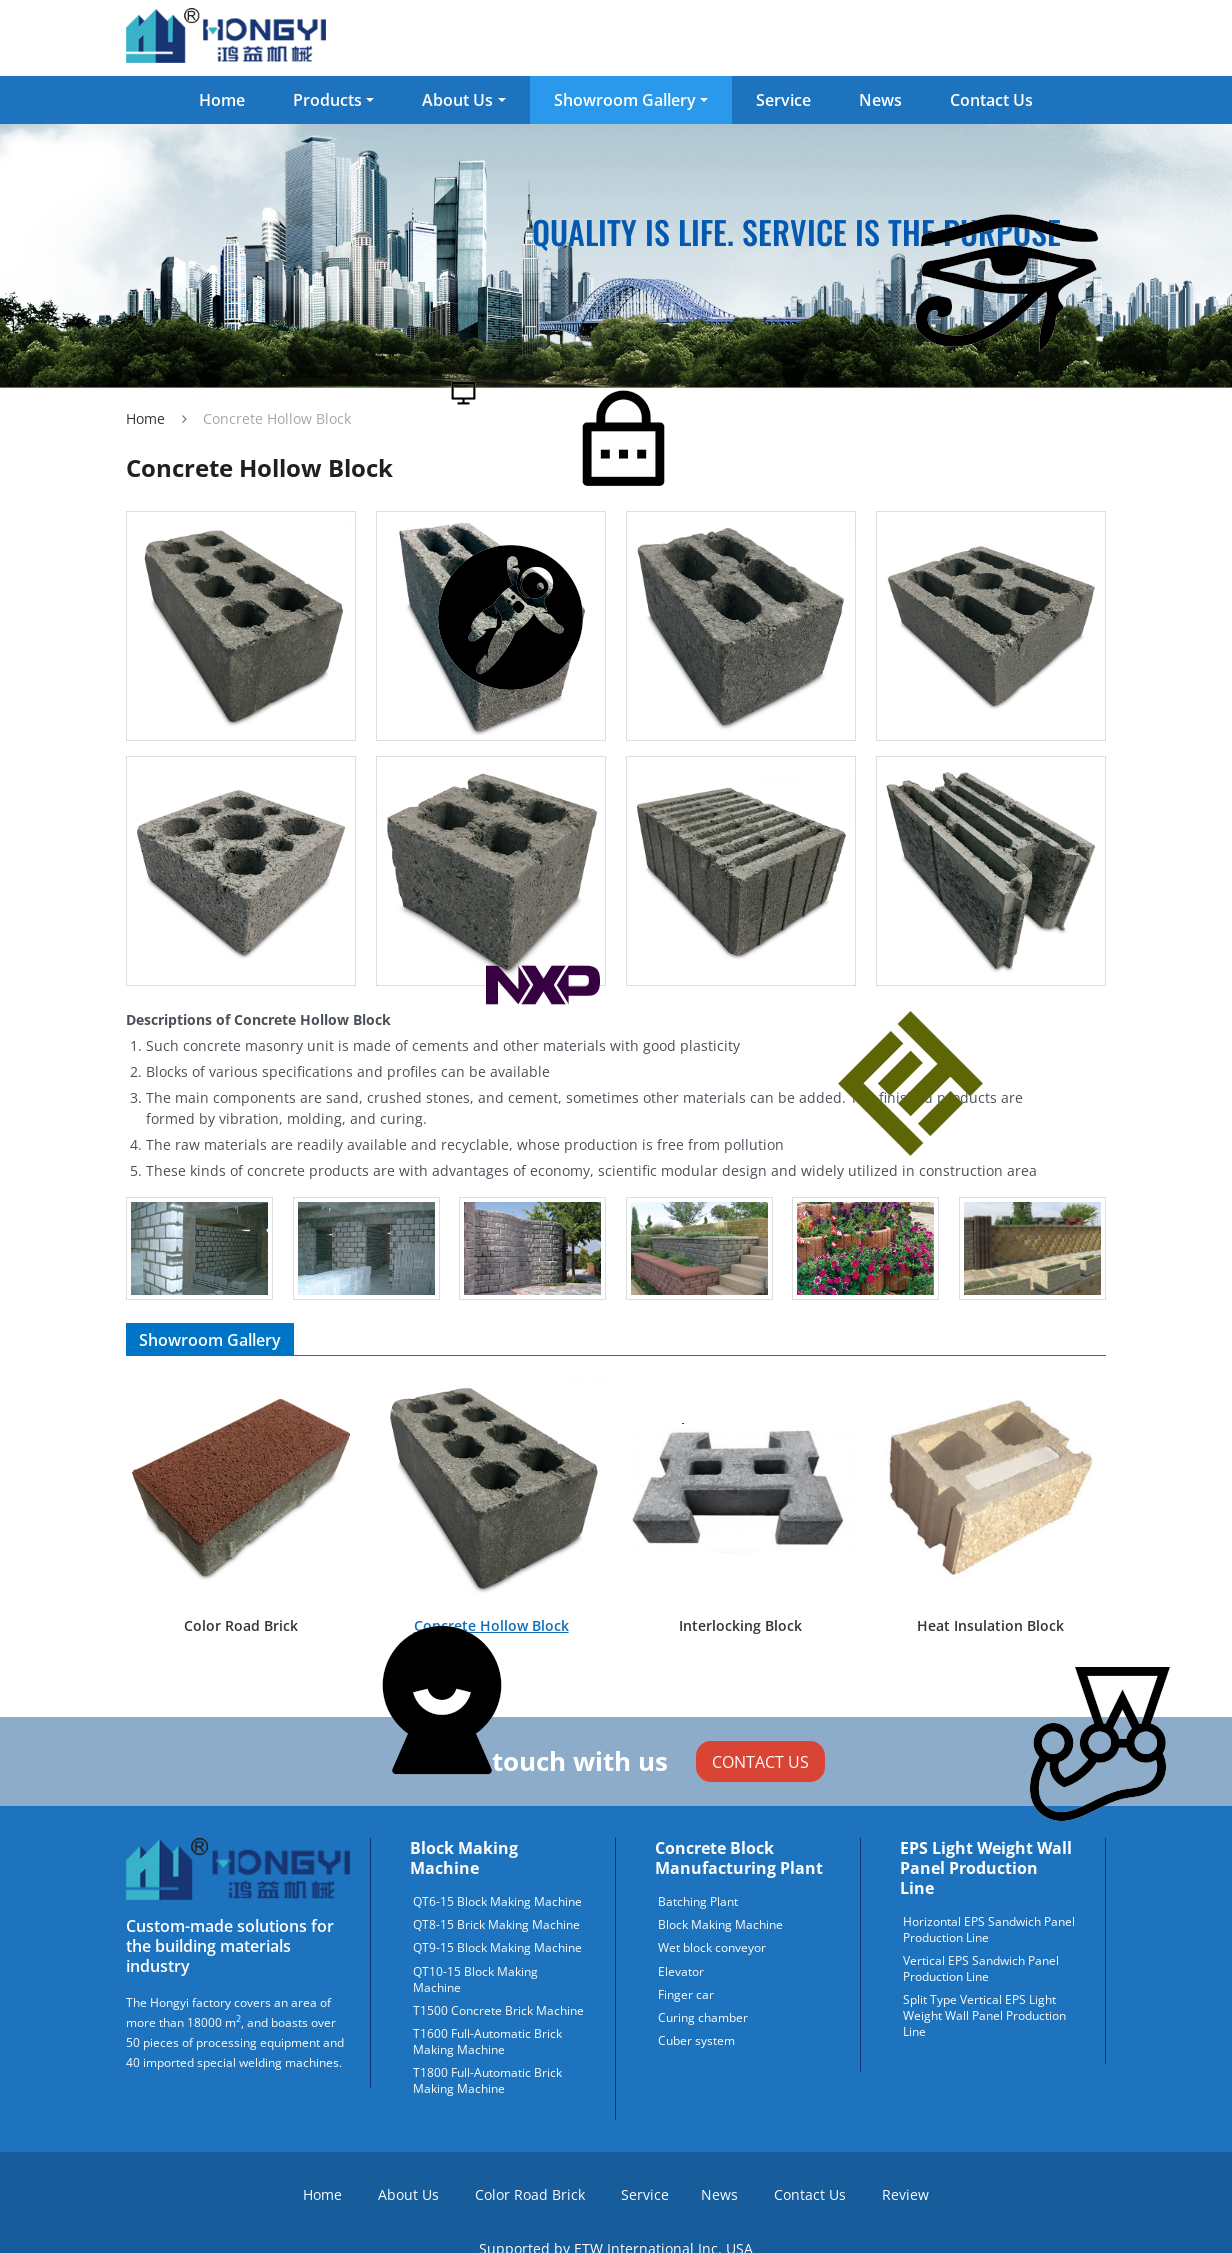 This screenshot has height=2253, width=1232. Describe the element at coordinates (463, 392) in the screenshot. I see `access desktop or computer view` at that location.